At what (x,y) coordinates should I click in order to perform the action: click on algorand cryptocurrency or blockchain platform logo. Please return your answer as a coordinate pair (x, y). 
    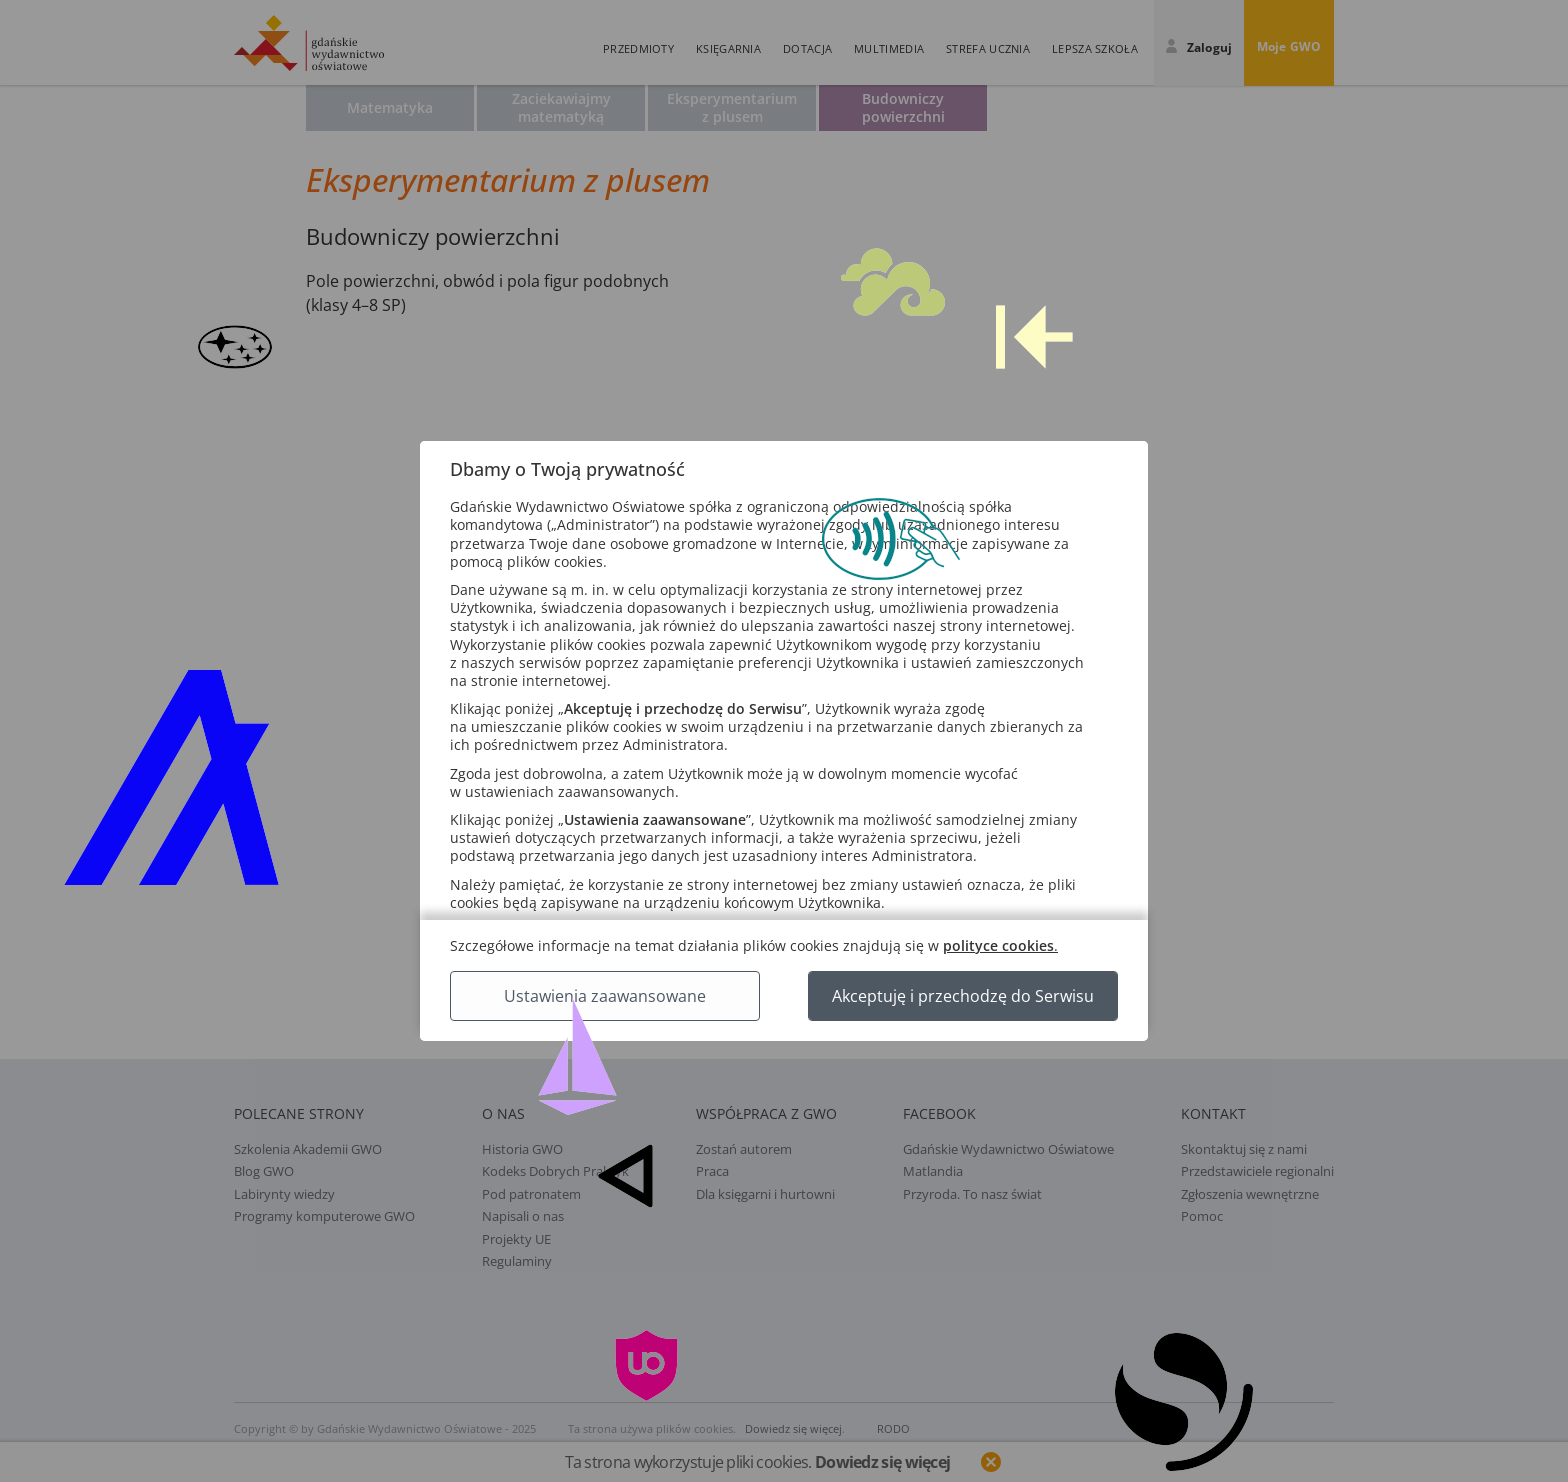
    Looking at the image, I should click on (171, 777).